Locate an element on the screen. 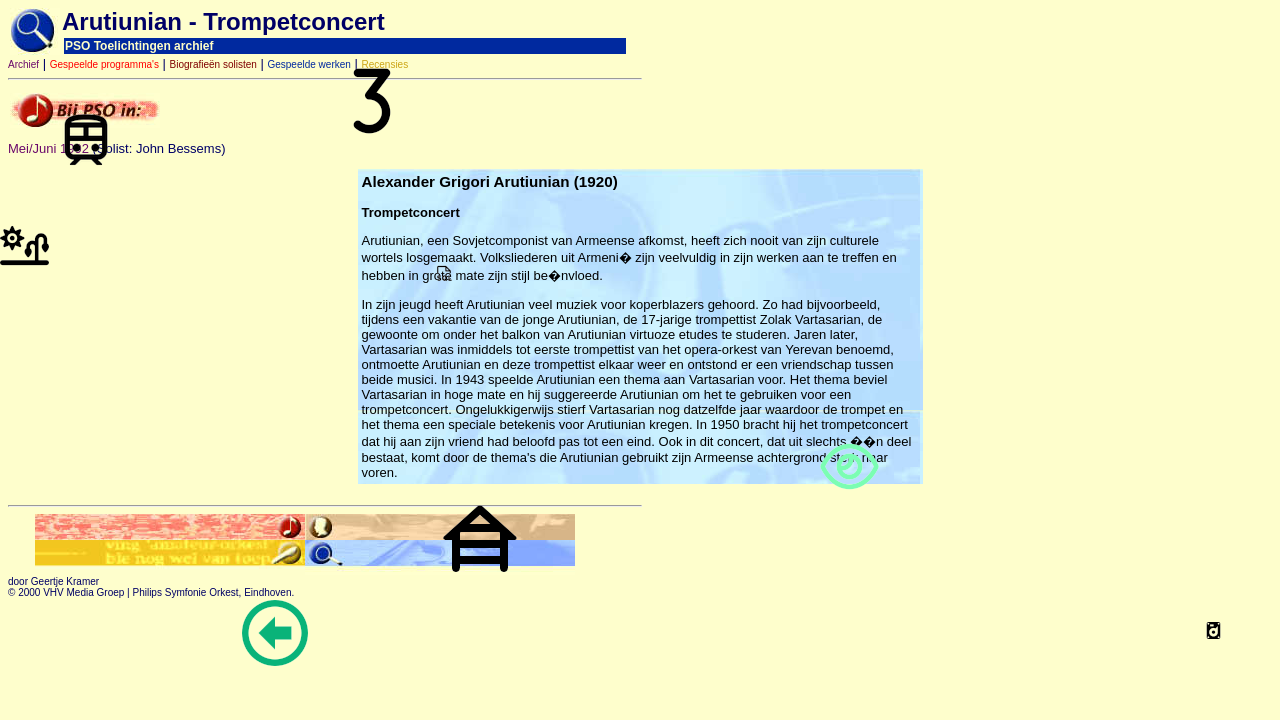 The image size is (1280, 720). access storage or disk settings is located at coordinates (1213, 630).